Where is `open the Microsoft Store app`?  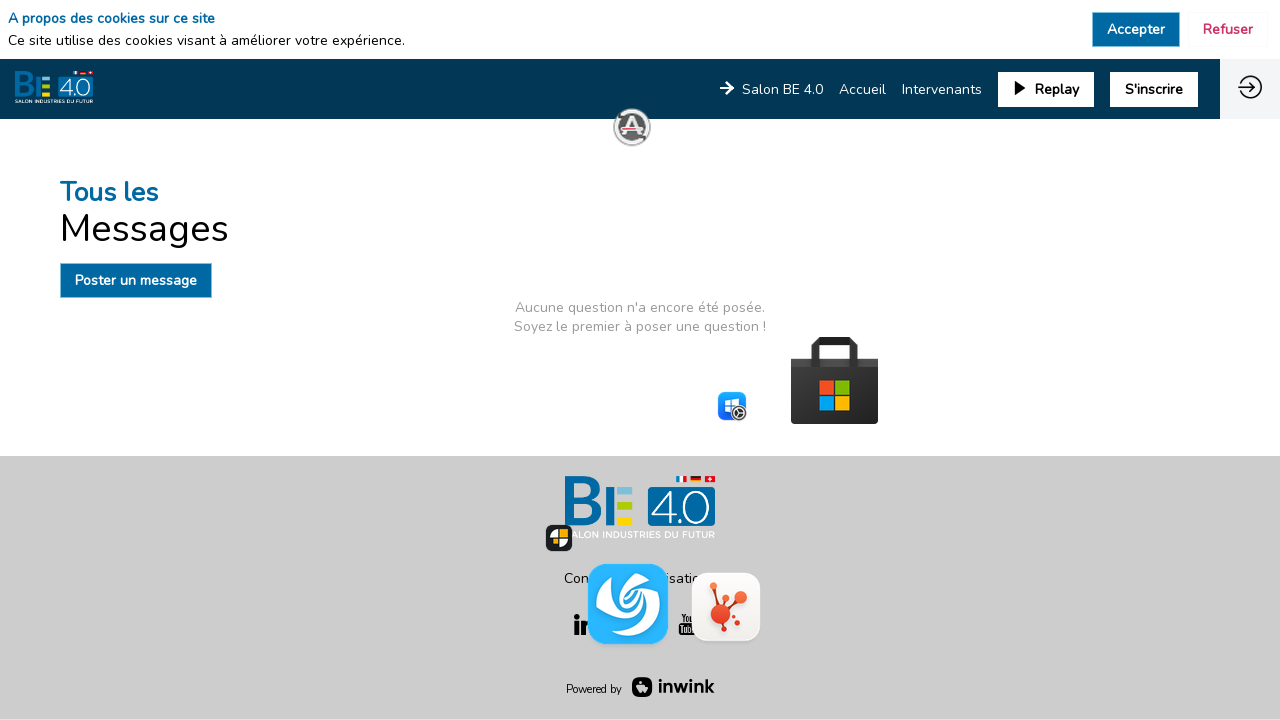
open the Microsoft Store app is located at coordinates (834, 380).